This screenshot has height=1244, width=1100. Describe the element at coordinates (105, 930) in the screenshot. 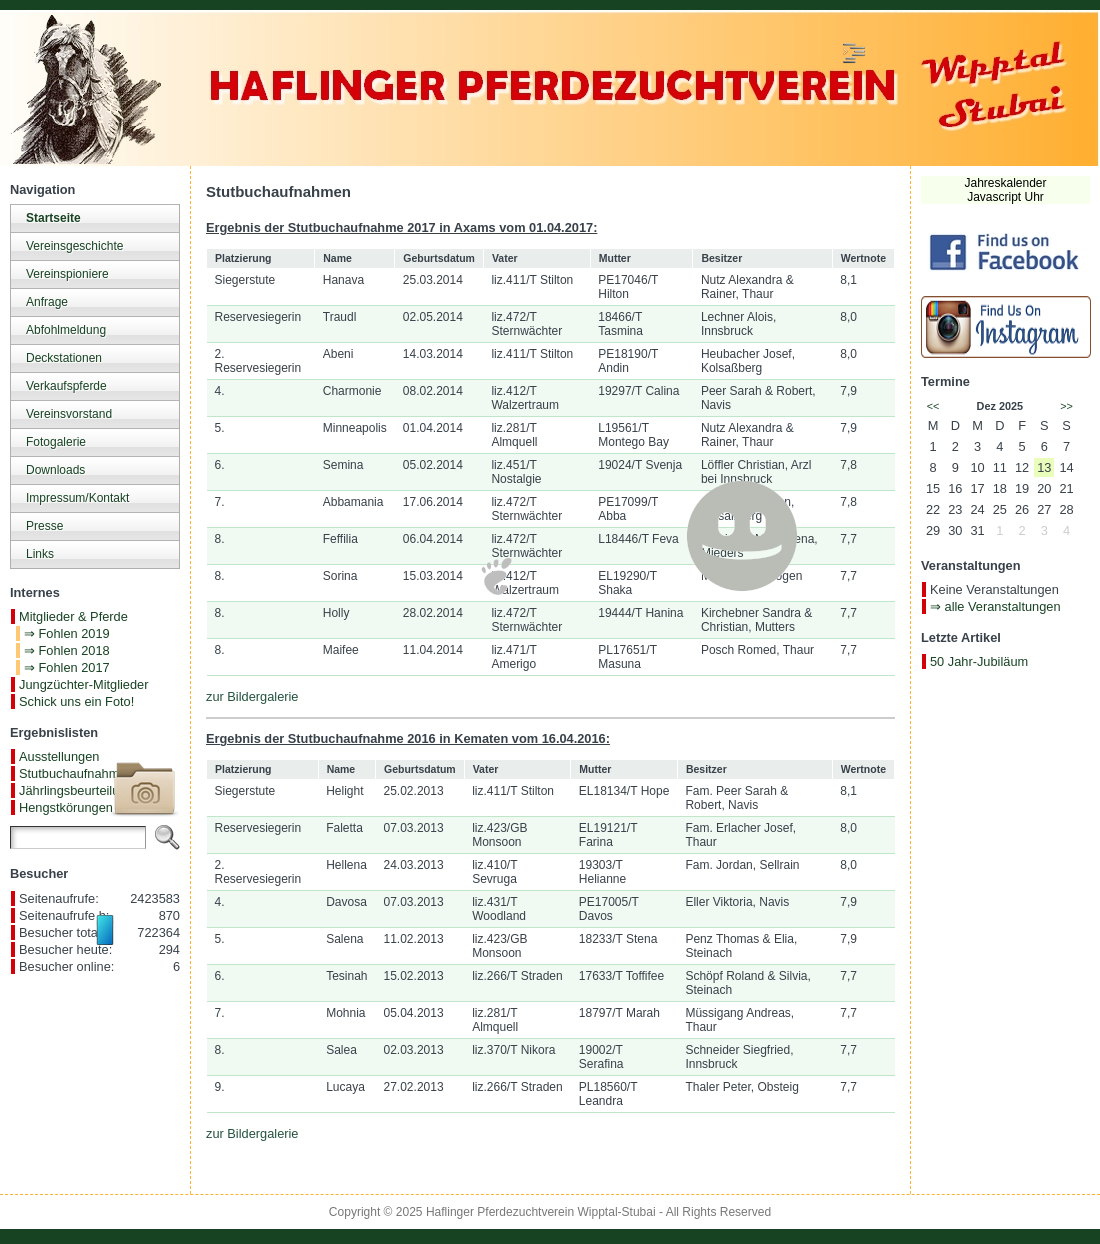

I see `indicates a connected mobile device` at that location.